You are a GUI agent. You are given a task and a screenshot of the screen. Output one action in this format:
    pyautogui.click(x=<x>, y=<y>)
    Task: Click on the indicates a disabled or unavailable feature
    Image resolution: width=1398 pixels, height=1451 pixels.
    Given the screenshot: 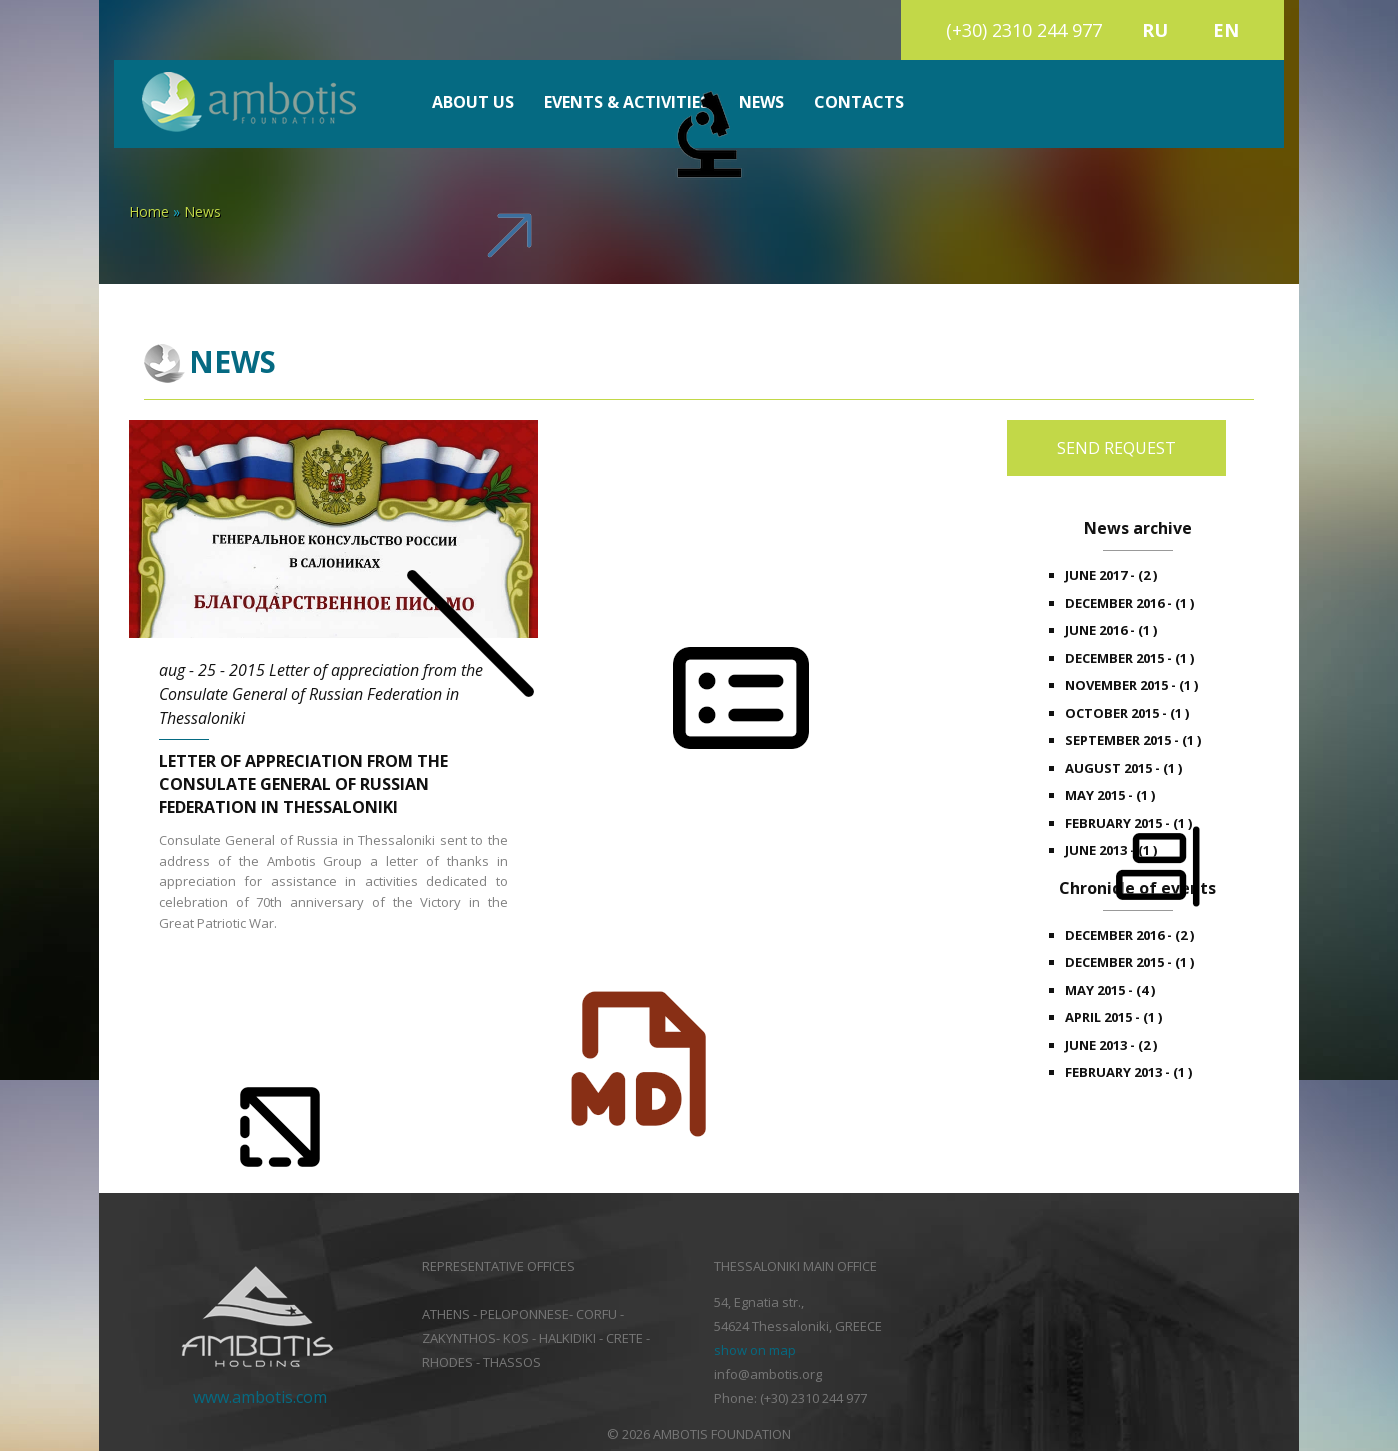 What is the action you would take?
    pyautogui.click(x=470, y=633)
    